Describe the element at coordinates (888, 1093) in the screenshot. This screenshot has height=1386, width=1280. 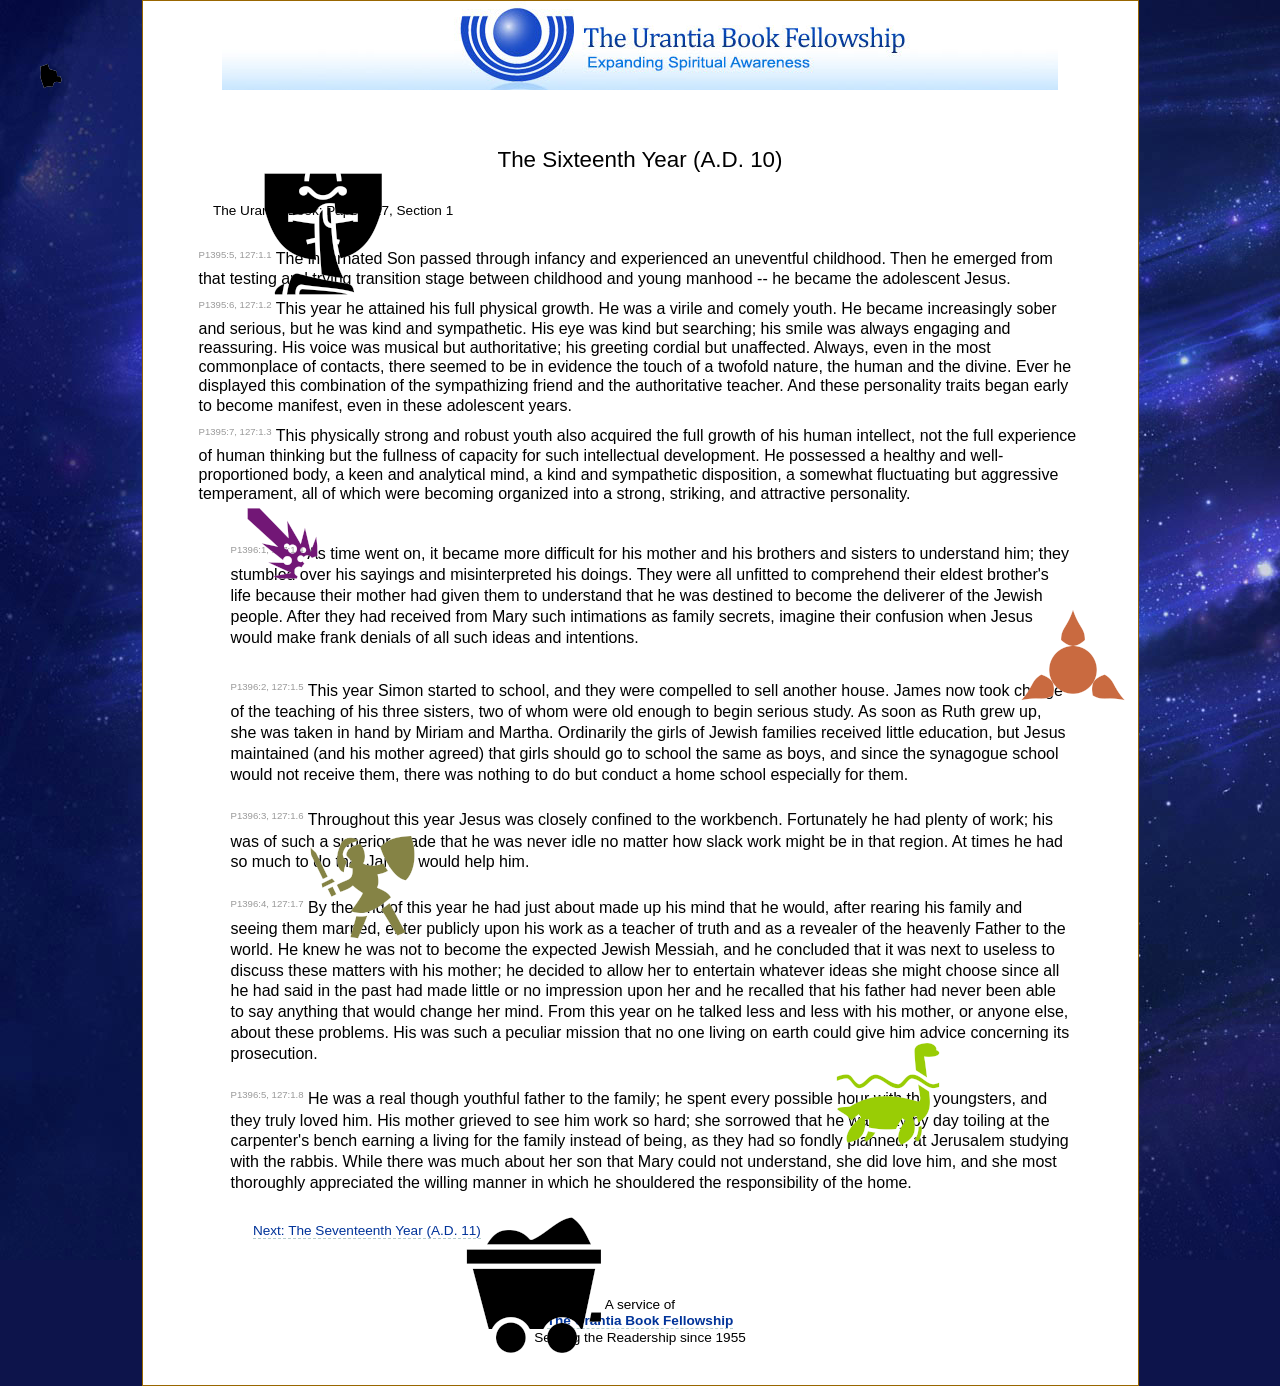
I see `select plesiosaurus character or dinosaur type` at that location.